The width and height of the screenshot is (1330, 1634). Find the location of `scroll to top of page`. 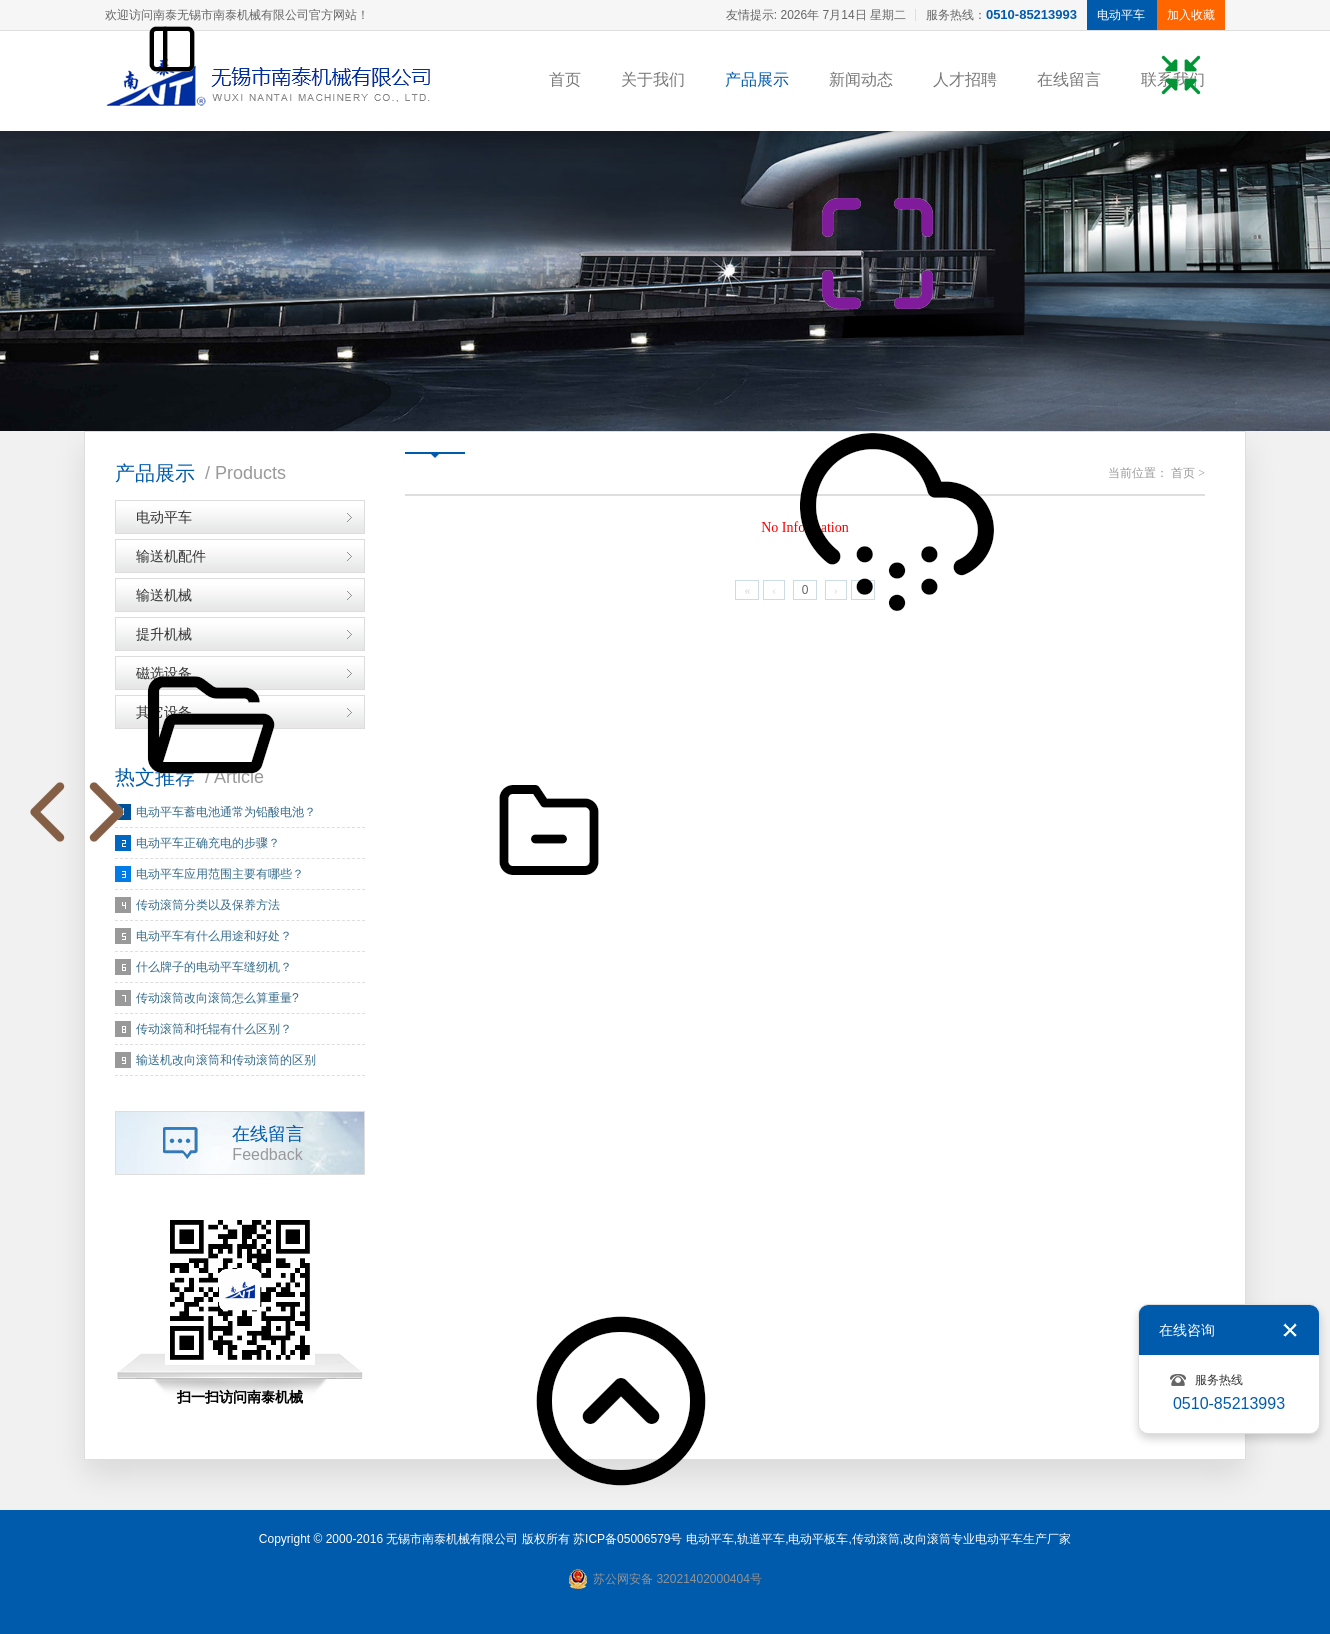

scroll to top of page is located at coordinates (621, 1401).